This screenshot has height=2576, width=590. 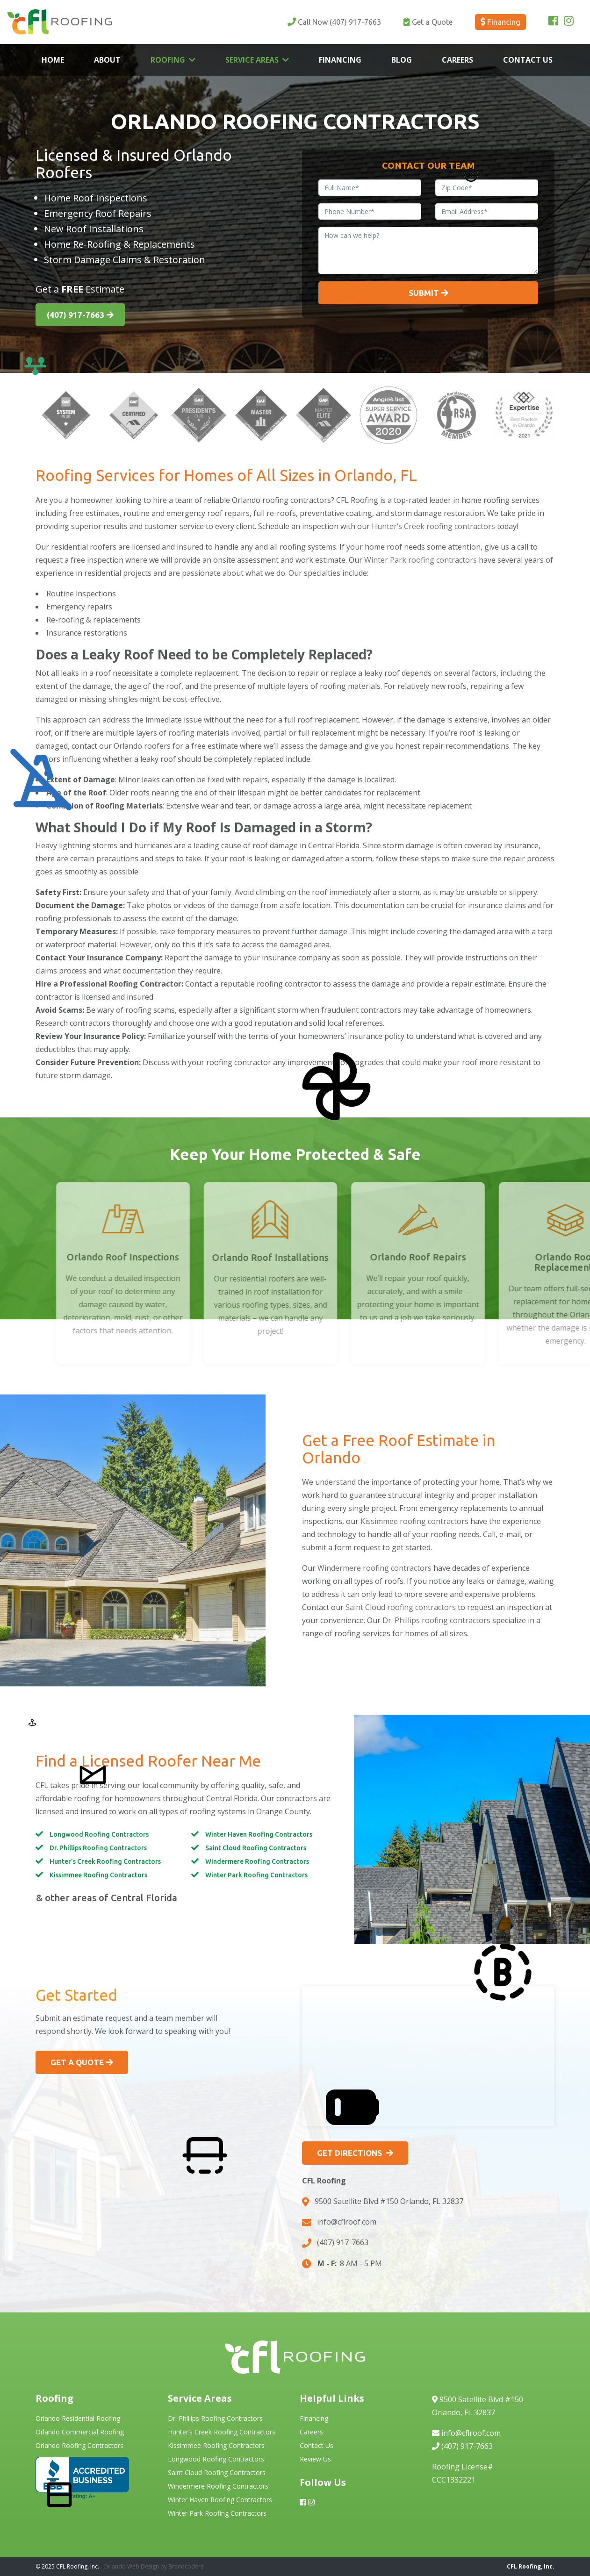 I want to click on campaign monitor logo, so click(x=93, y=1775).